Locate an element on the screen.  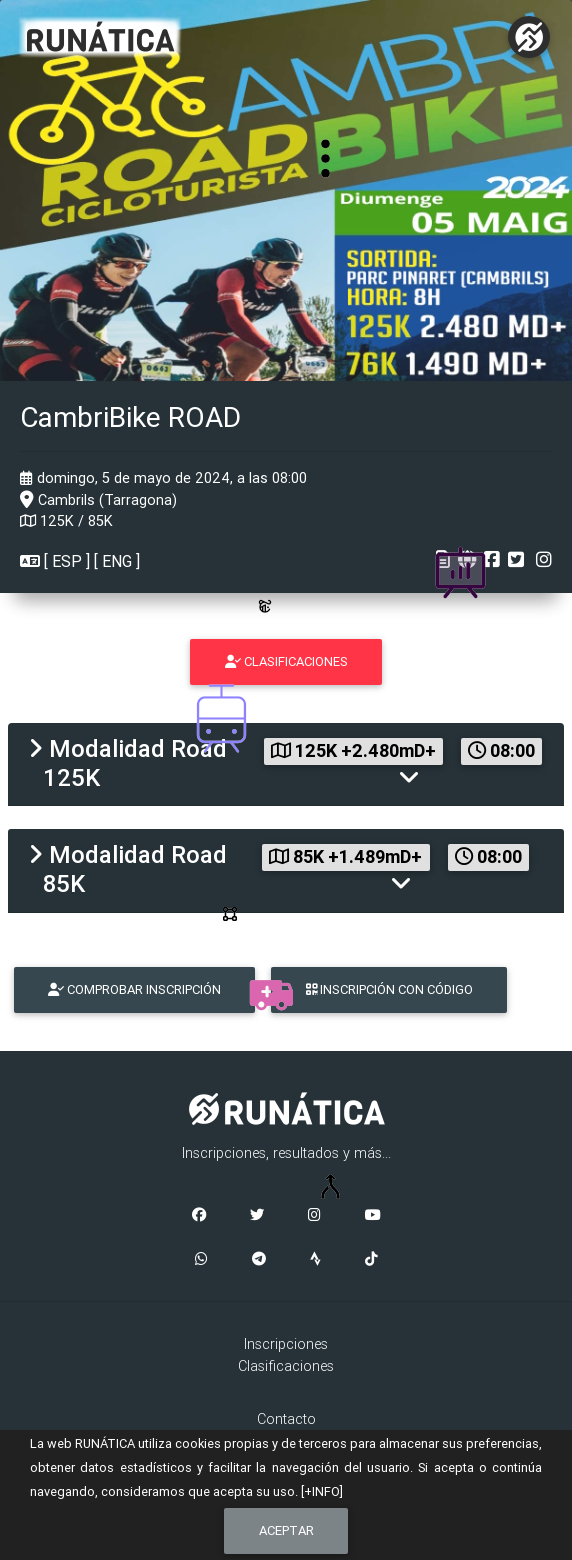
merge branches or files together is located at coordinates (330, 1185).